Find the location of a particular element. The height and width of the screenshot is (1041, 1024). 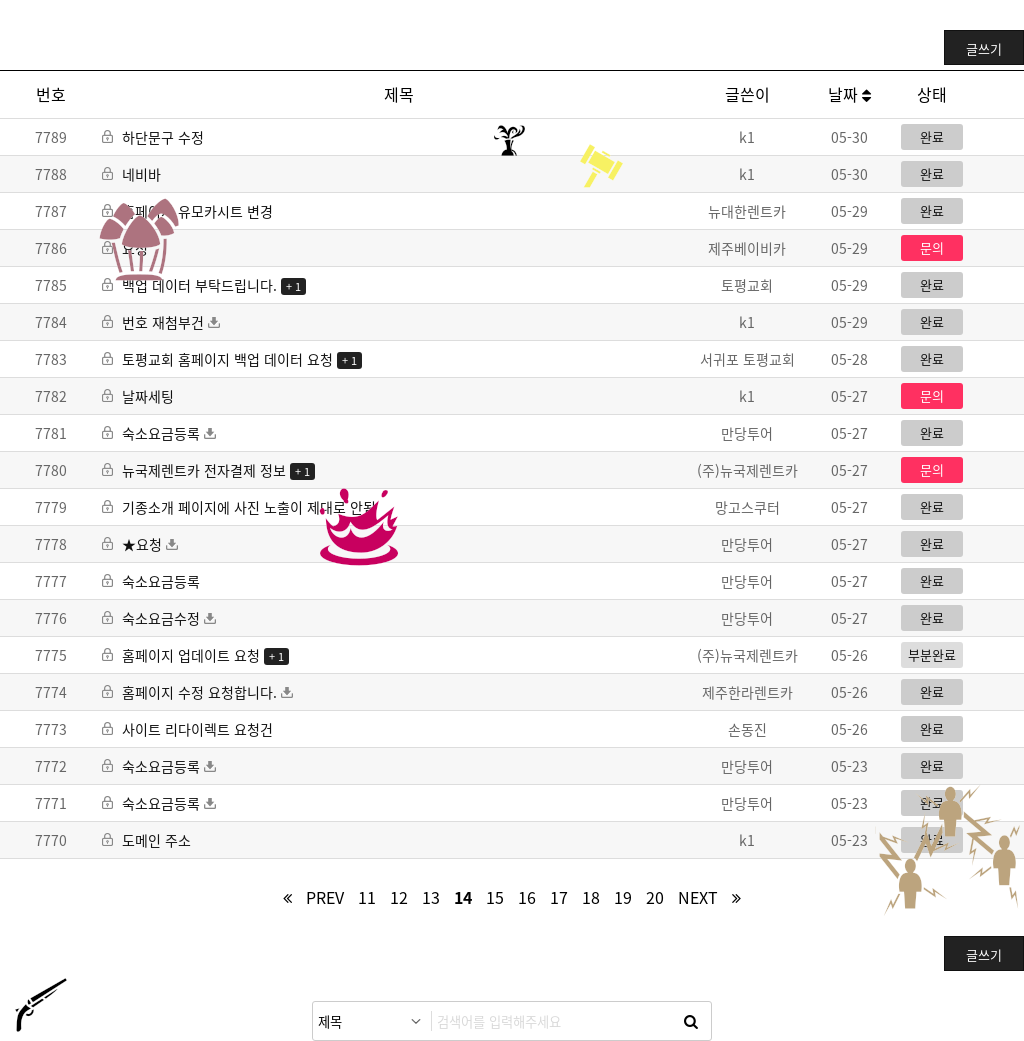

activate chain lightning ability or spell is located at coordinates (949, 850).